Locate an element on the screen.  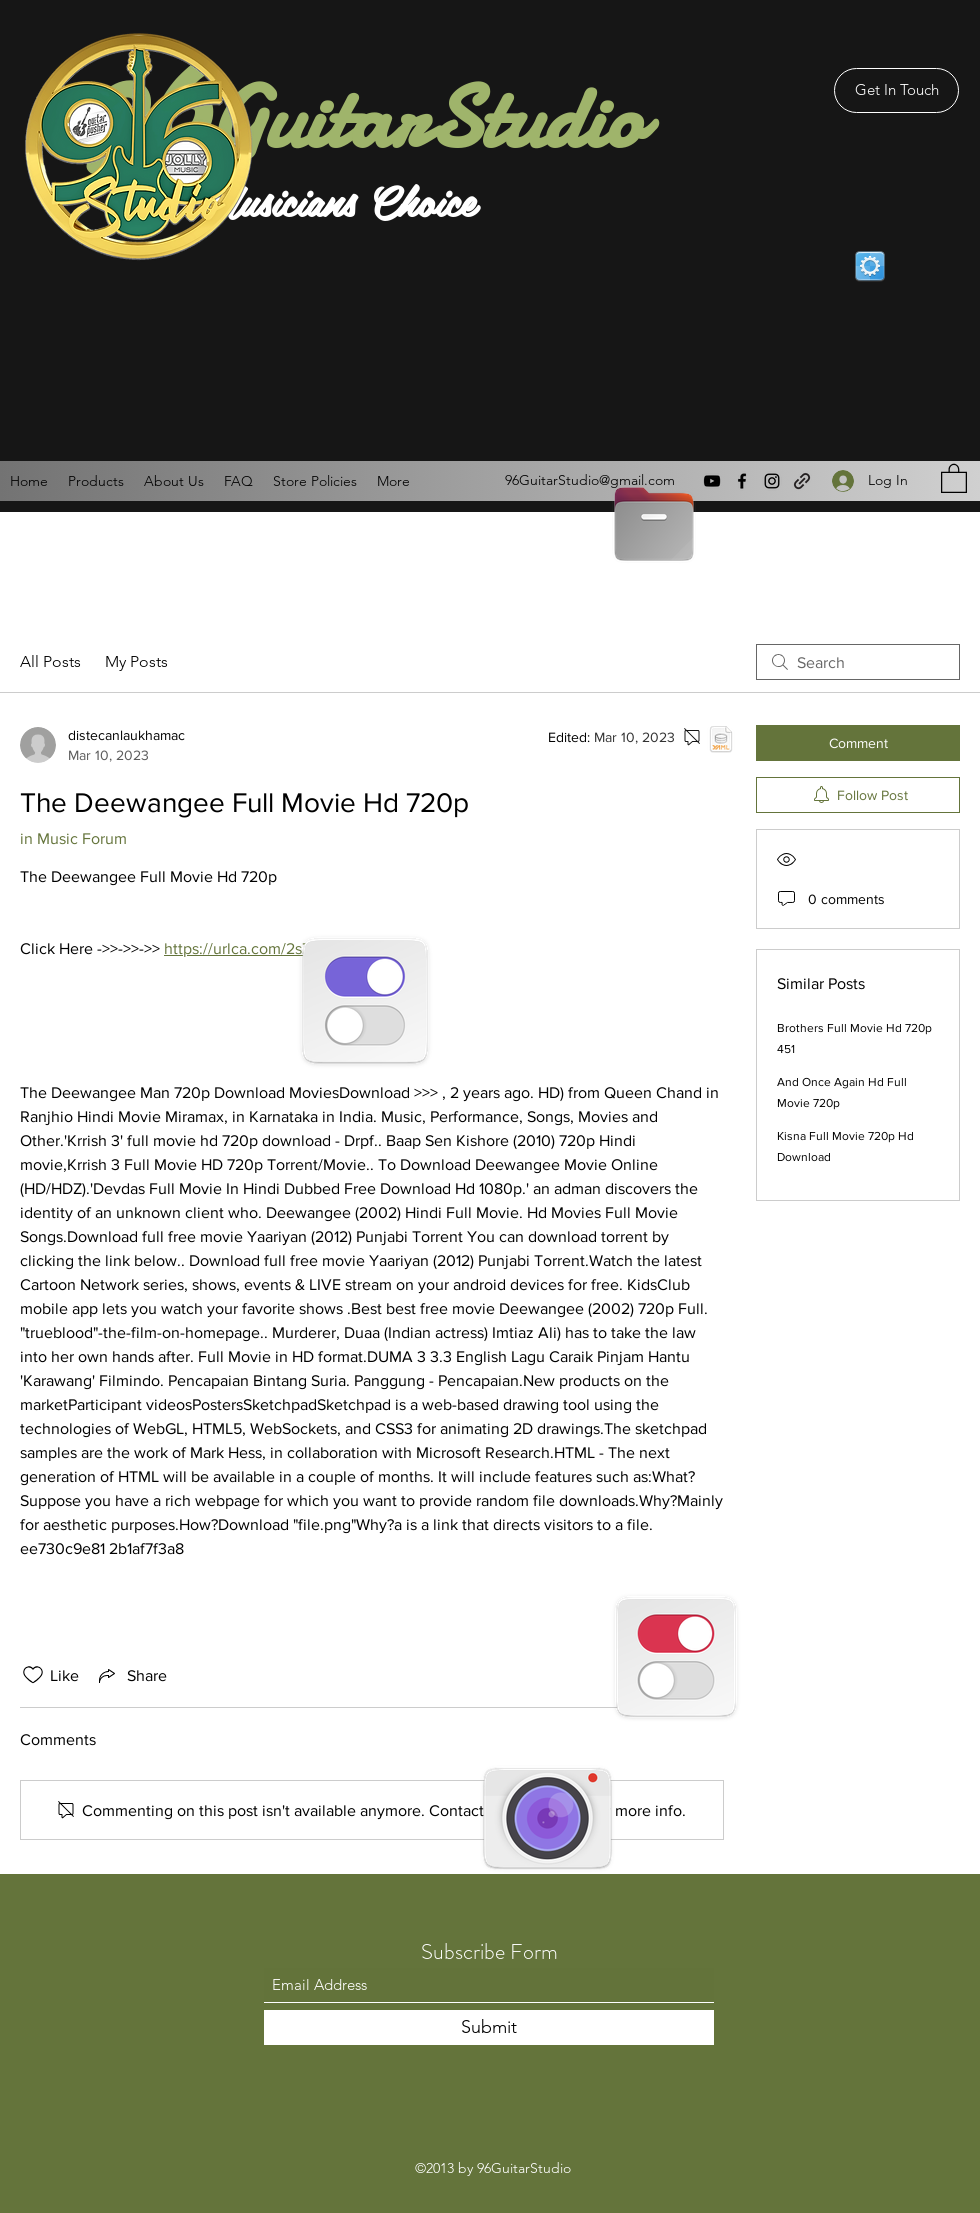
open unity tweak tool settings is located at coordinates (365, 1001).